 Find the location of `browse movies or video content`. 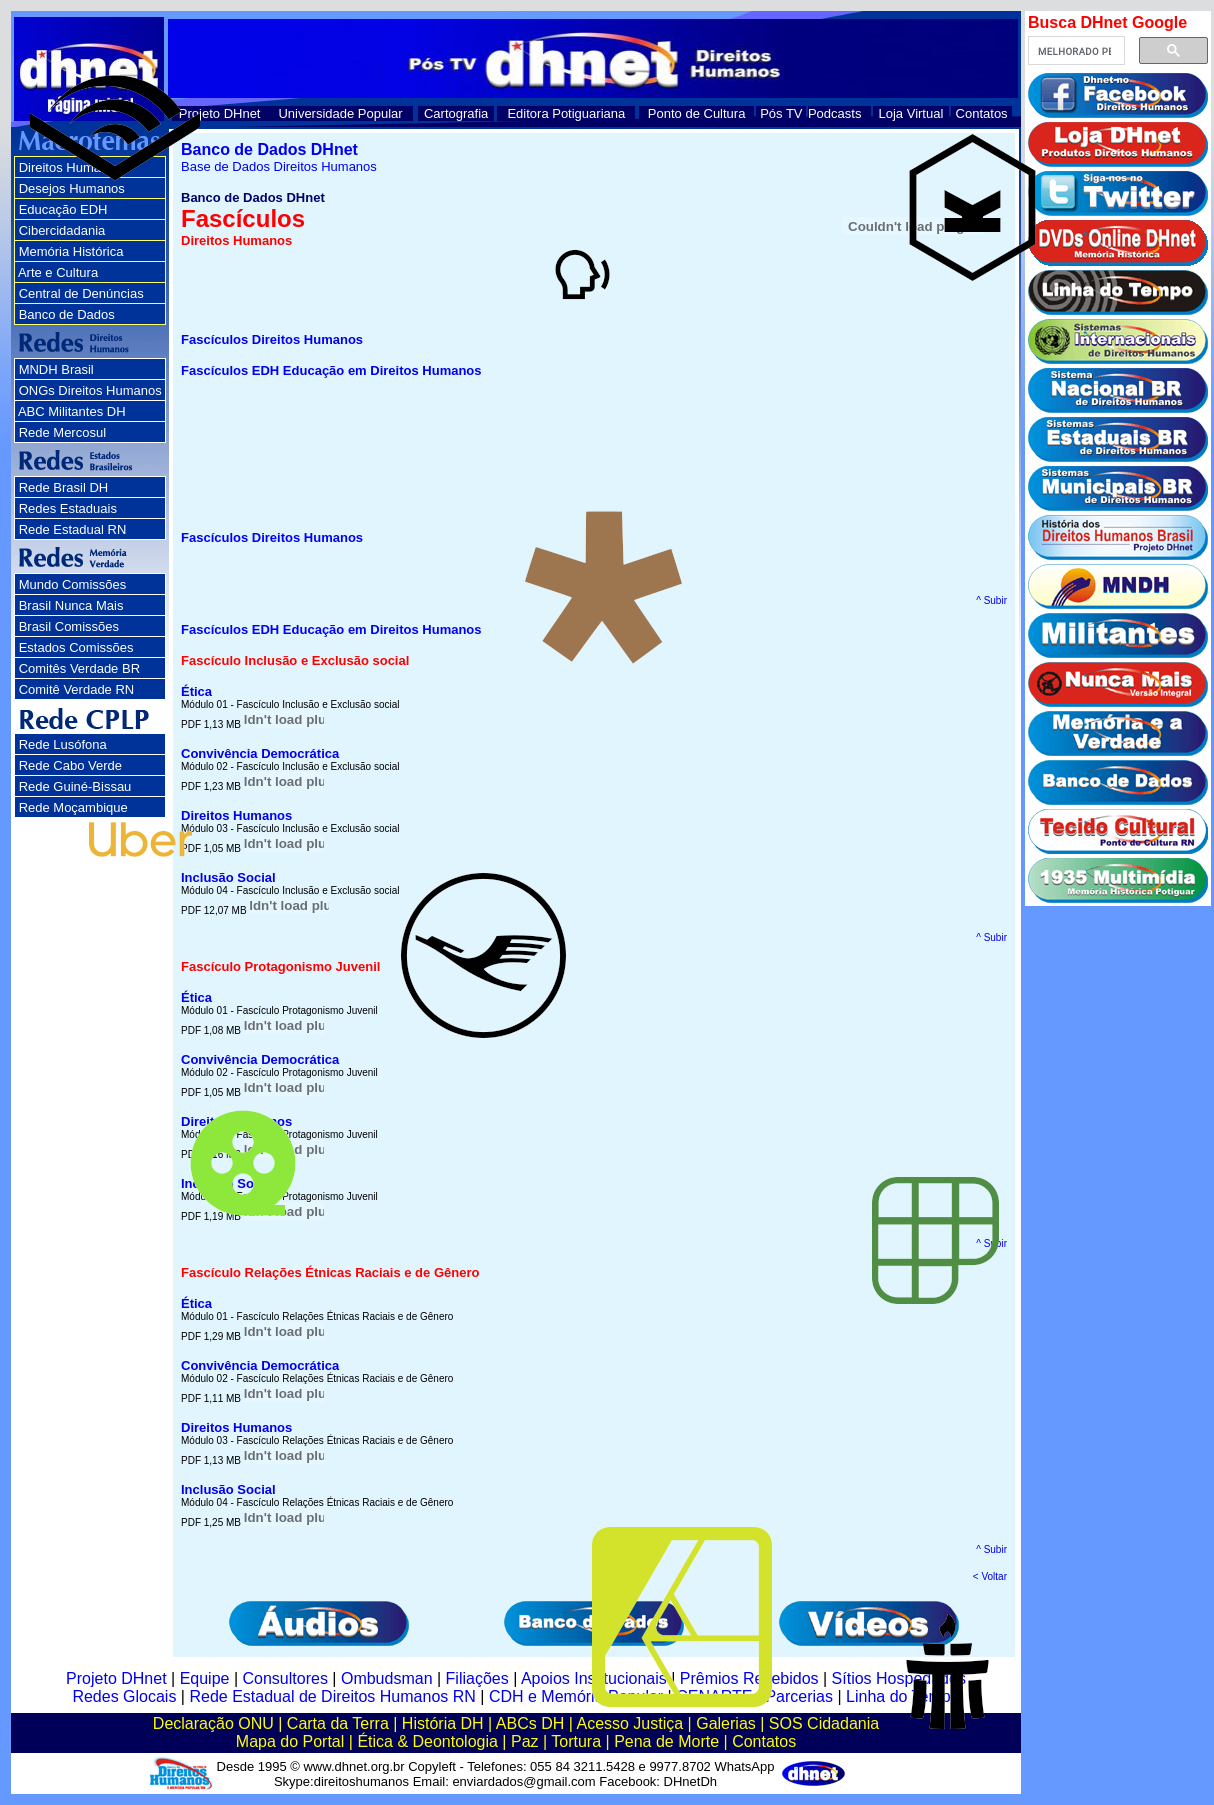

browse movies or video content is located at coordinates (243, 1163).